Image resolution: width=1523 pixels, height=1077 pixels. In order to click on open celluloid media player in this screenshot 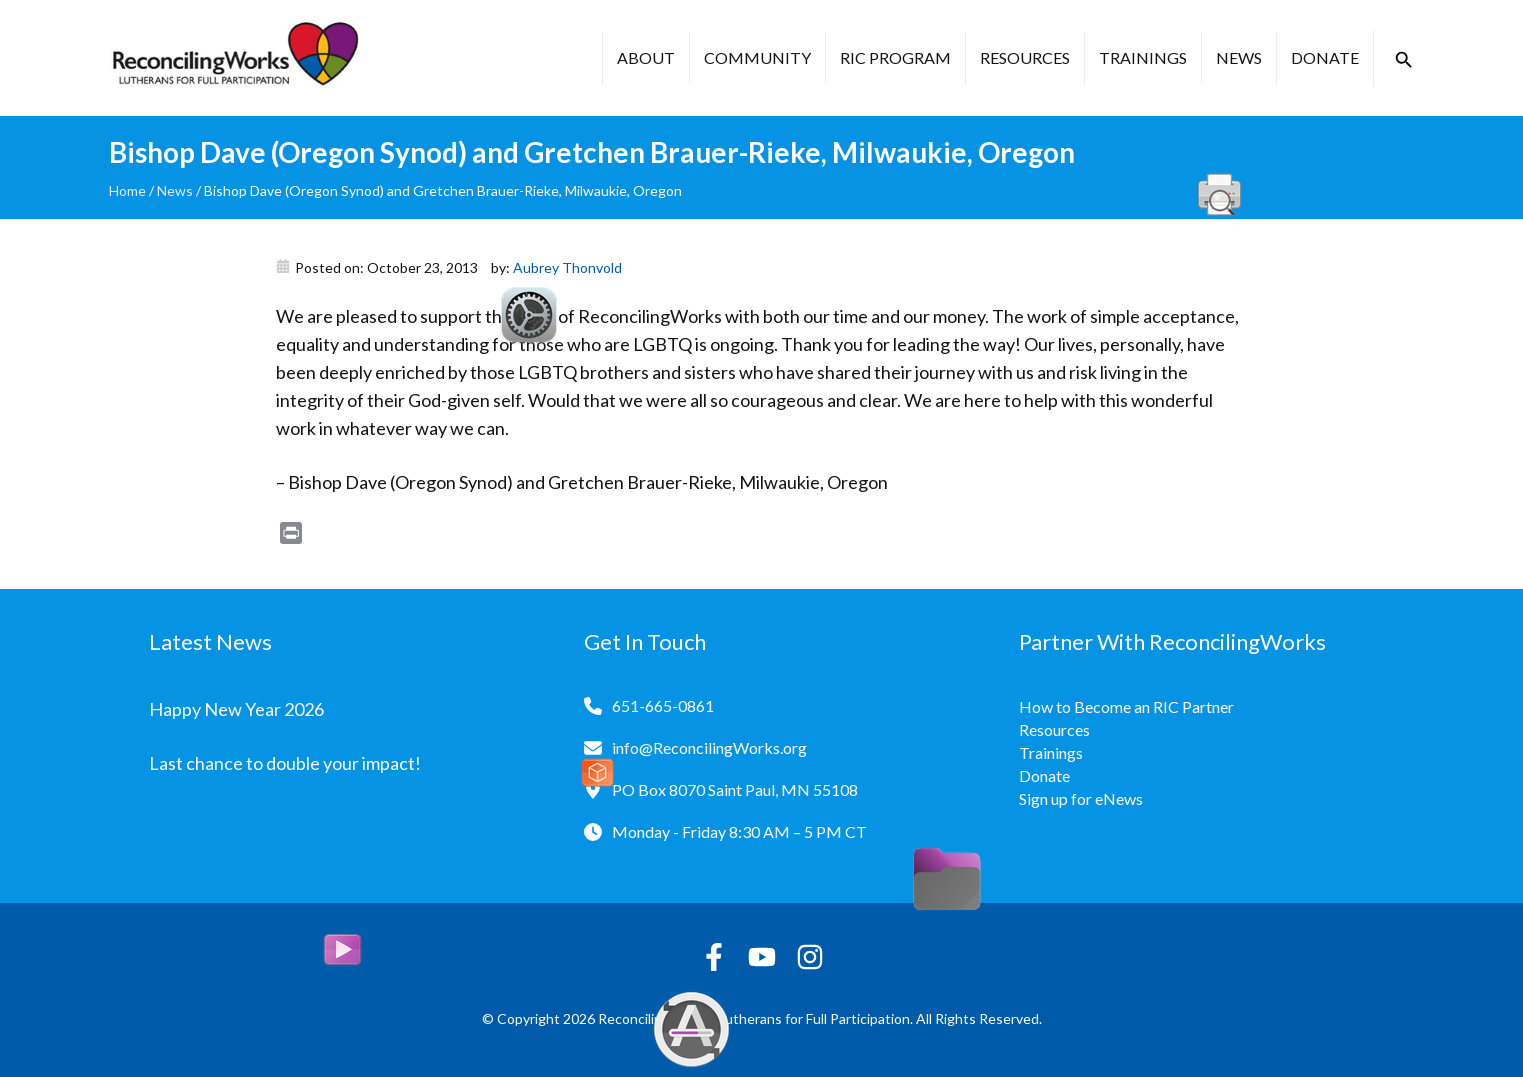, I will do `click(342, 949)`.